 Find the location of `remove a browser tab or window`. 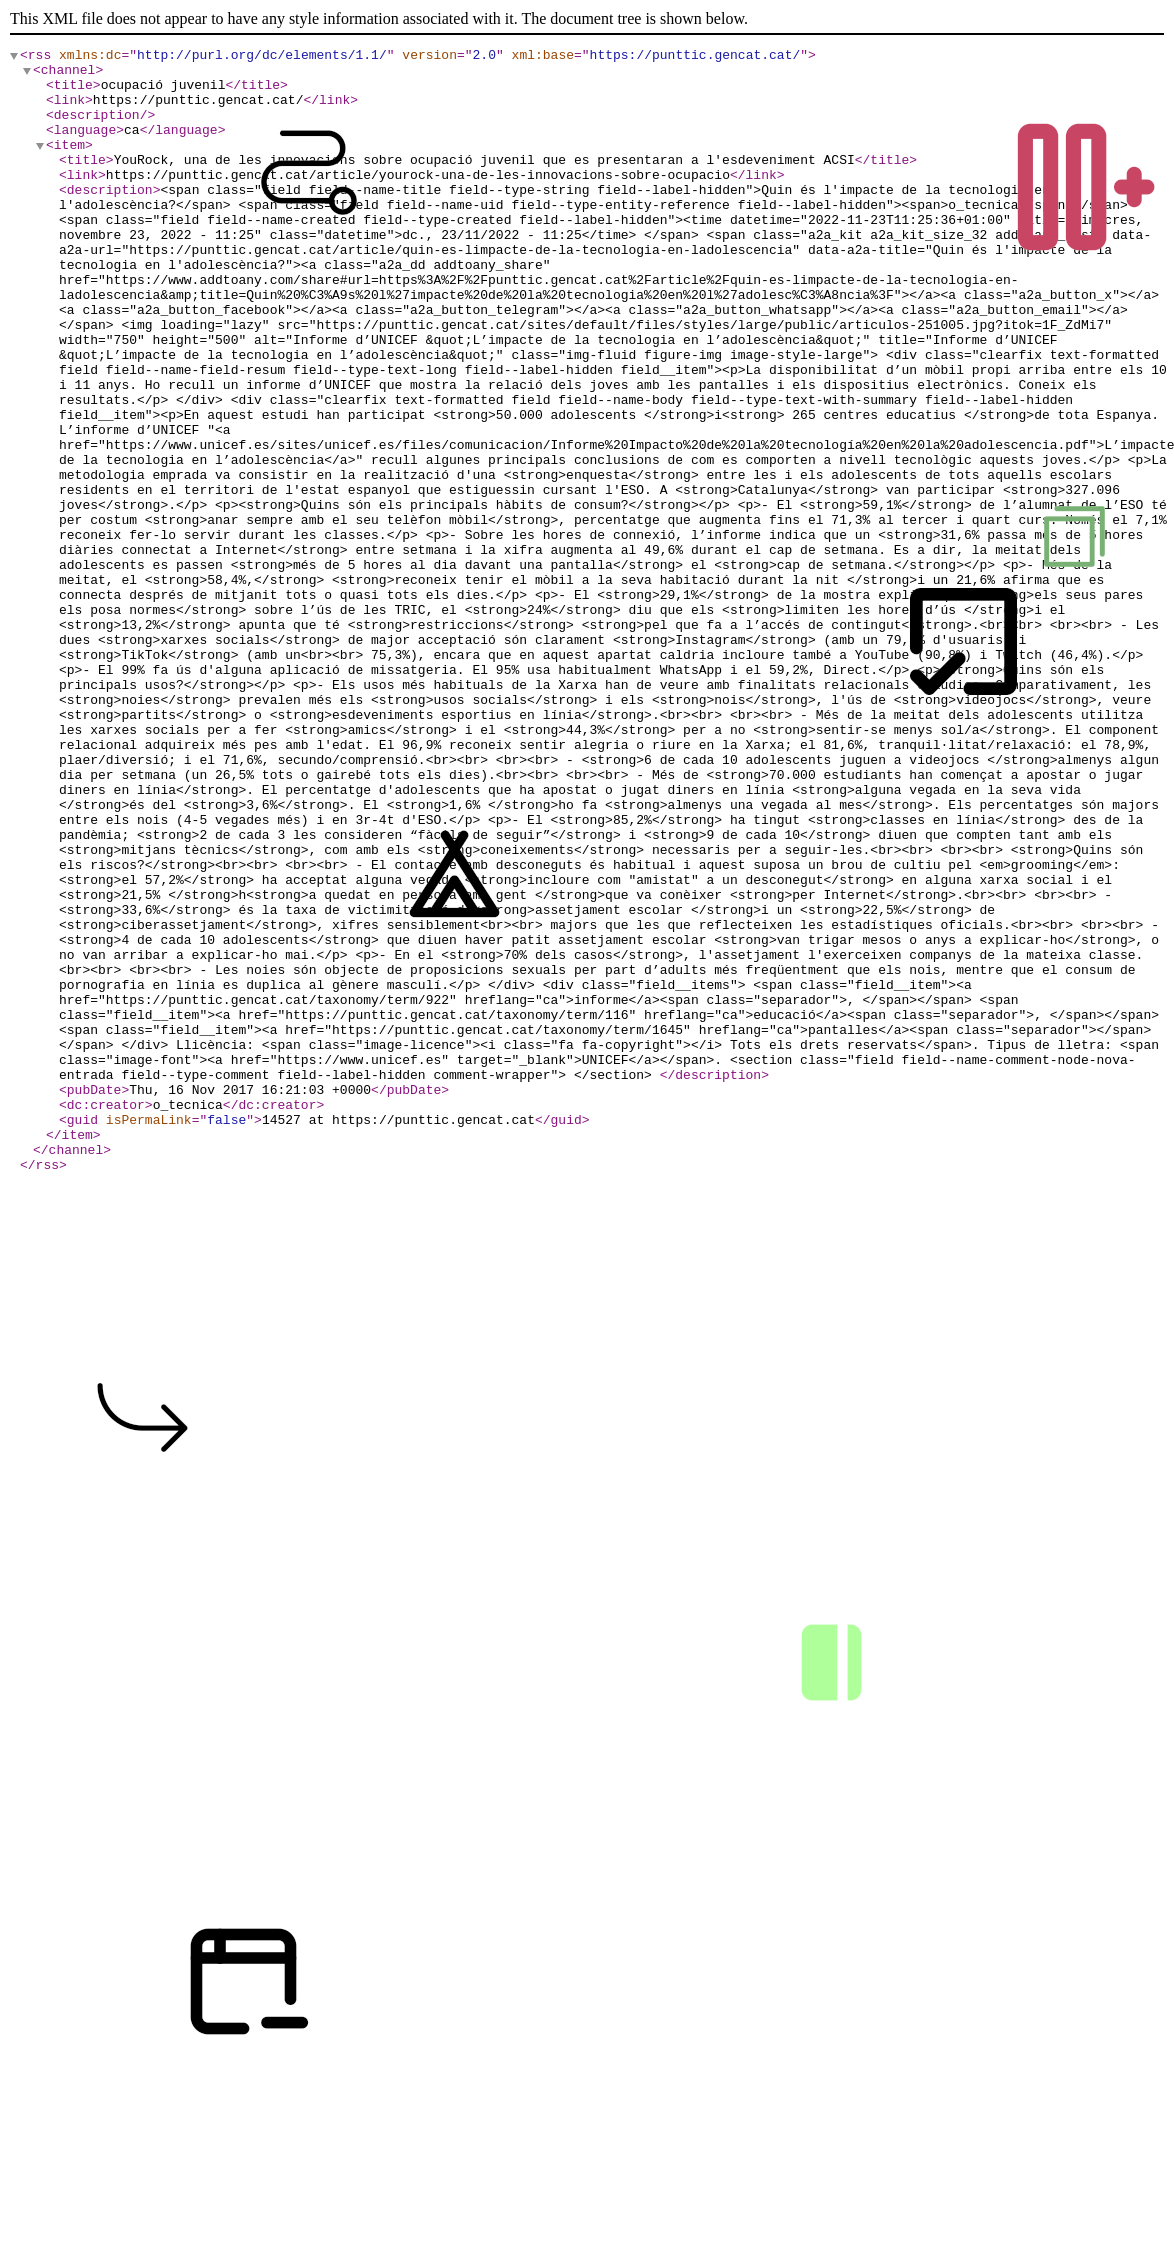

remove a browser tab or window is located at coordinates (243, 1981).